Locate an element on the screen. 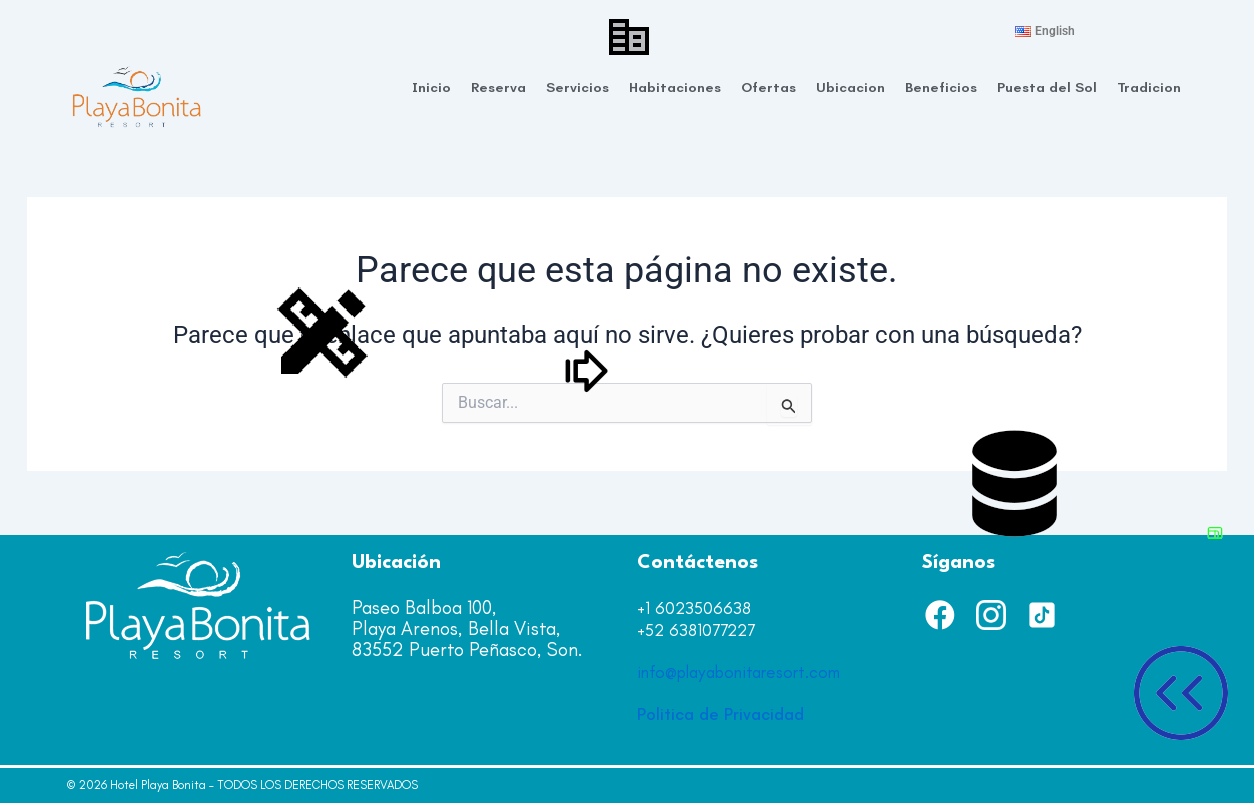 The height and width of the screenshot is (803, 1254). move forward or proceed to next step is located at coordinates (585, 371).